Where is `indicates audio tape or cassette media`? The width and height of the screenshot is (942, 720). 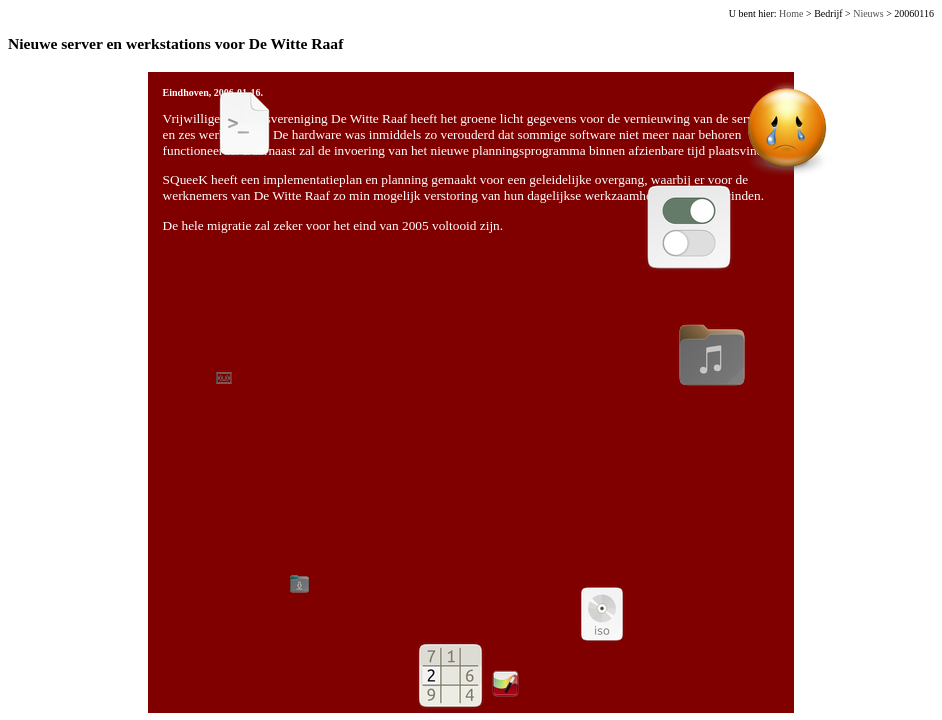 indicates audio tape or cassette media is located at coordinates (224, 378).